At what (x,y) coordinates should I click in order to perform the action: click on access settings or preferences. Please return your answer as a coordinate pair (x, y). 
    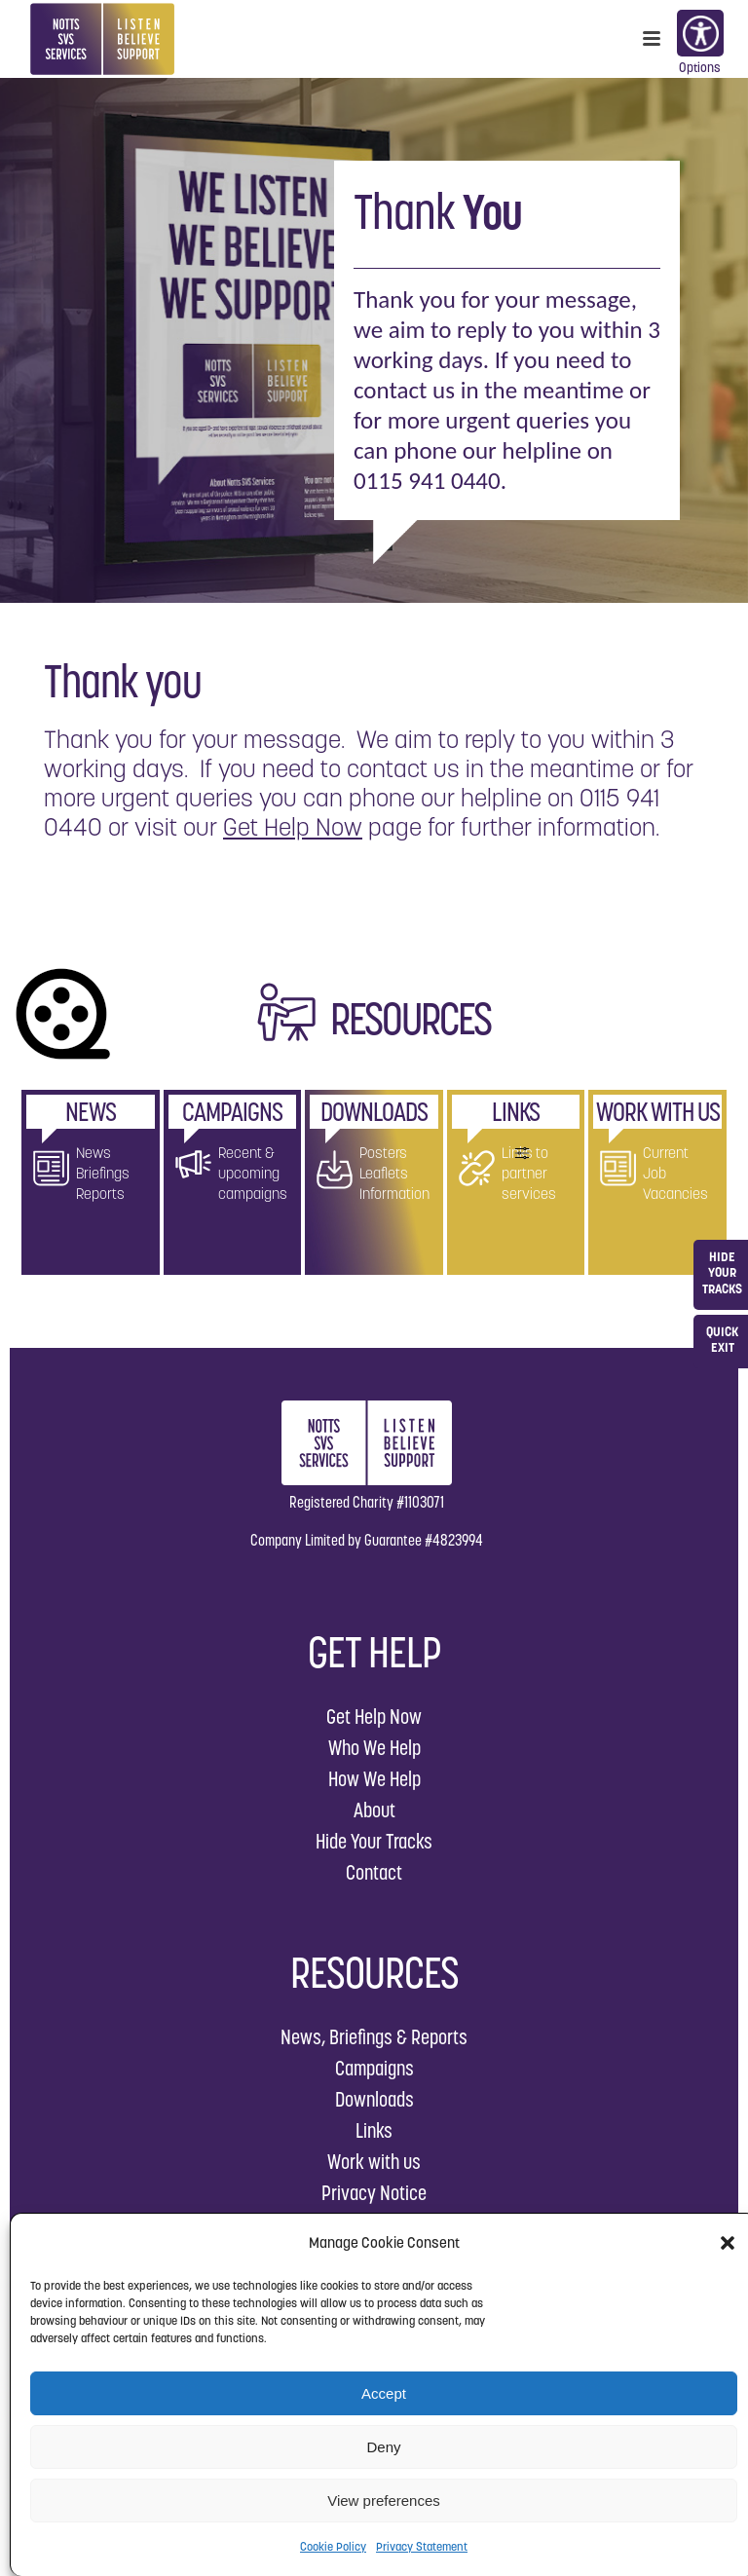
    Looking at the image, I should click on (522, 1153).